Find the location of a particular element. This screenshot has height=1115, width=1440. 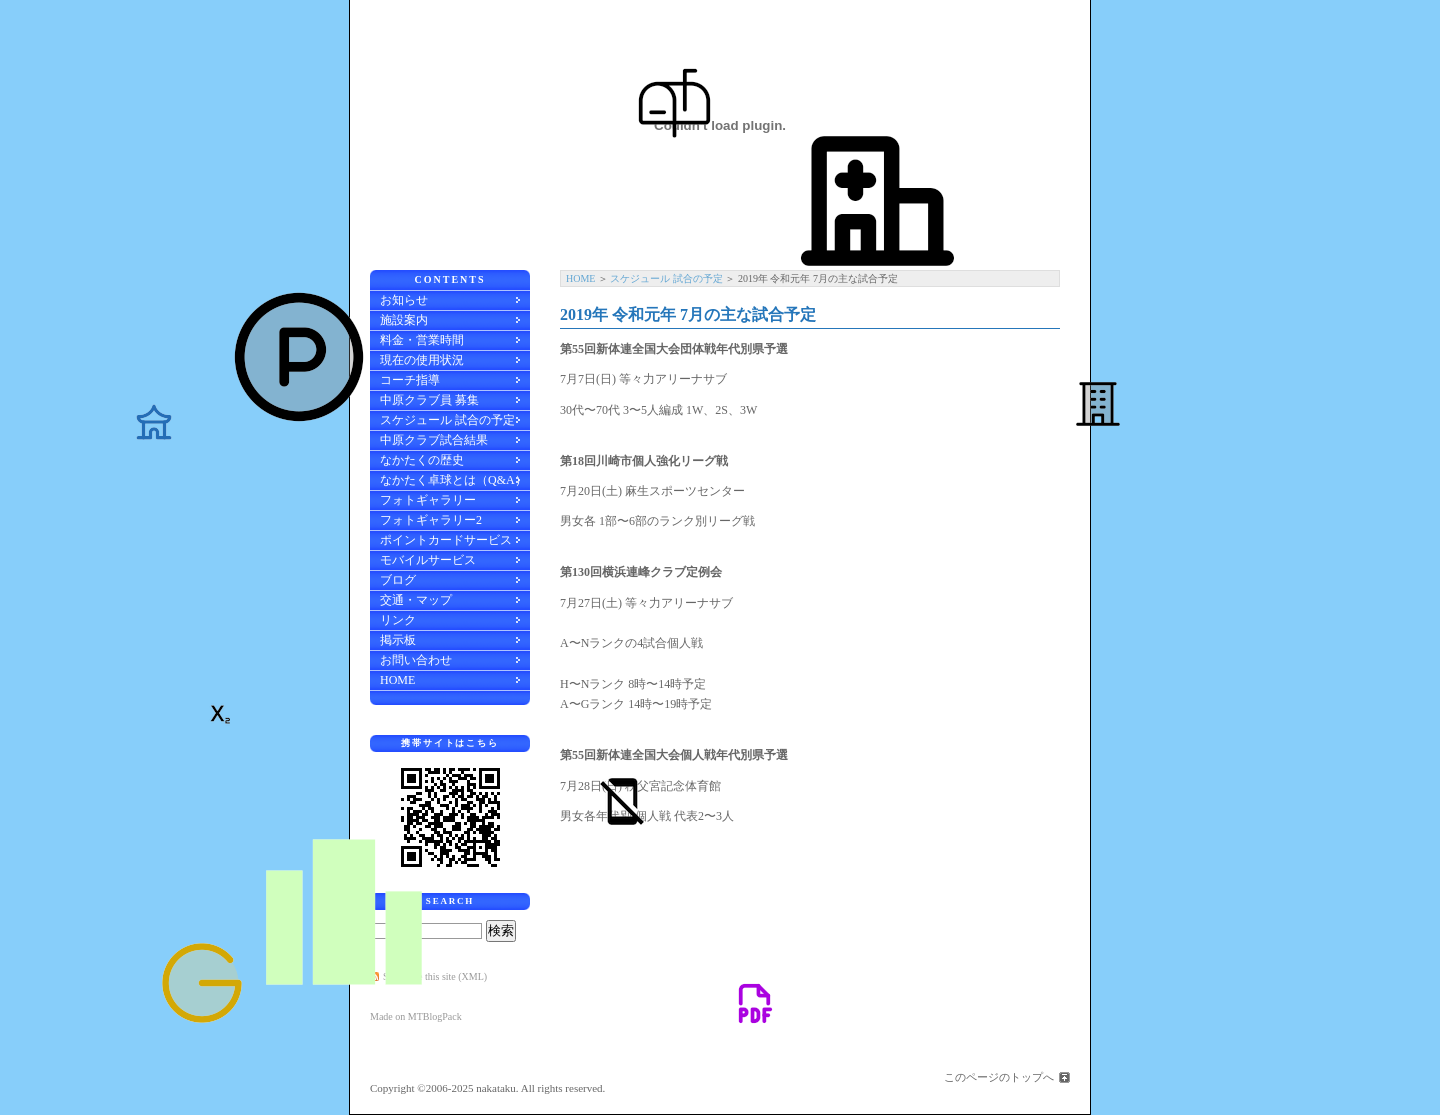

access your mailbox or inbox is located at coordinates (674, 104).